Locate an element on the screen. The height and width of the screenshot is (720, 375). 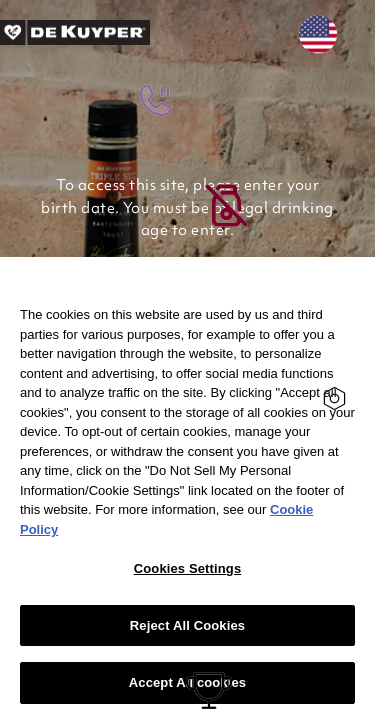
view achievements or awards is located at coordinates (209, 689).